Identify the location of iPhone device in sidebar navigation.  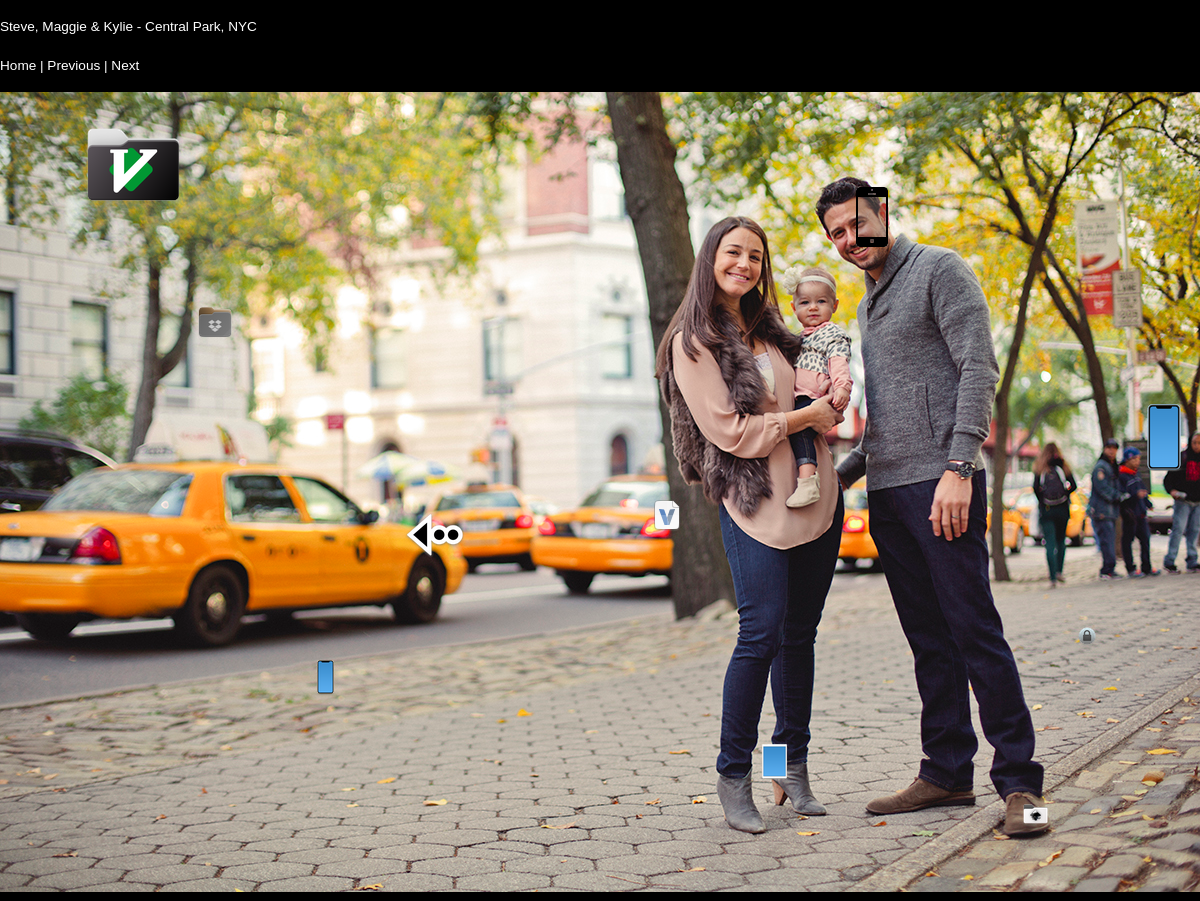
(872, 217).